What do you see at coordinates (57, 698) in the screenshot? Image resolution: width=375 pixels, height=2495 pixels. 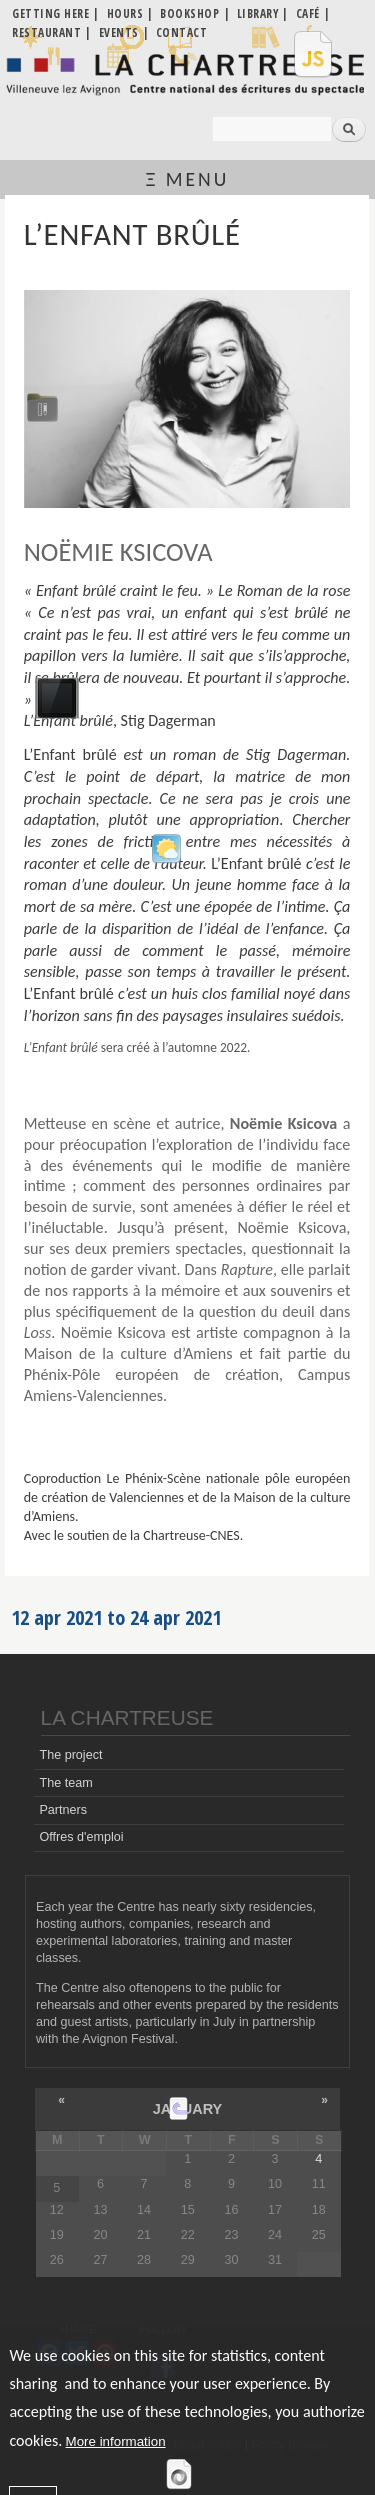 I see `iPod nano device connected` at bounding box center [57, 698].